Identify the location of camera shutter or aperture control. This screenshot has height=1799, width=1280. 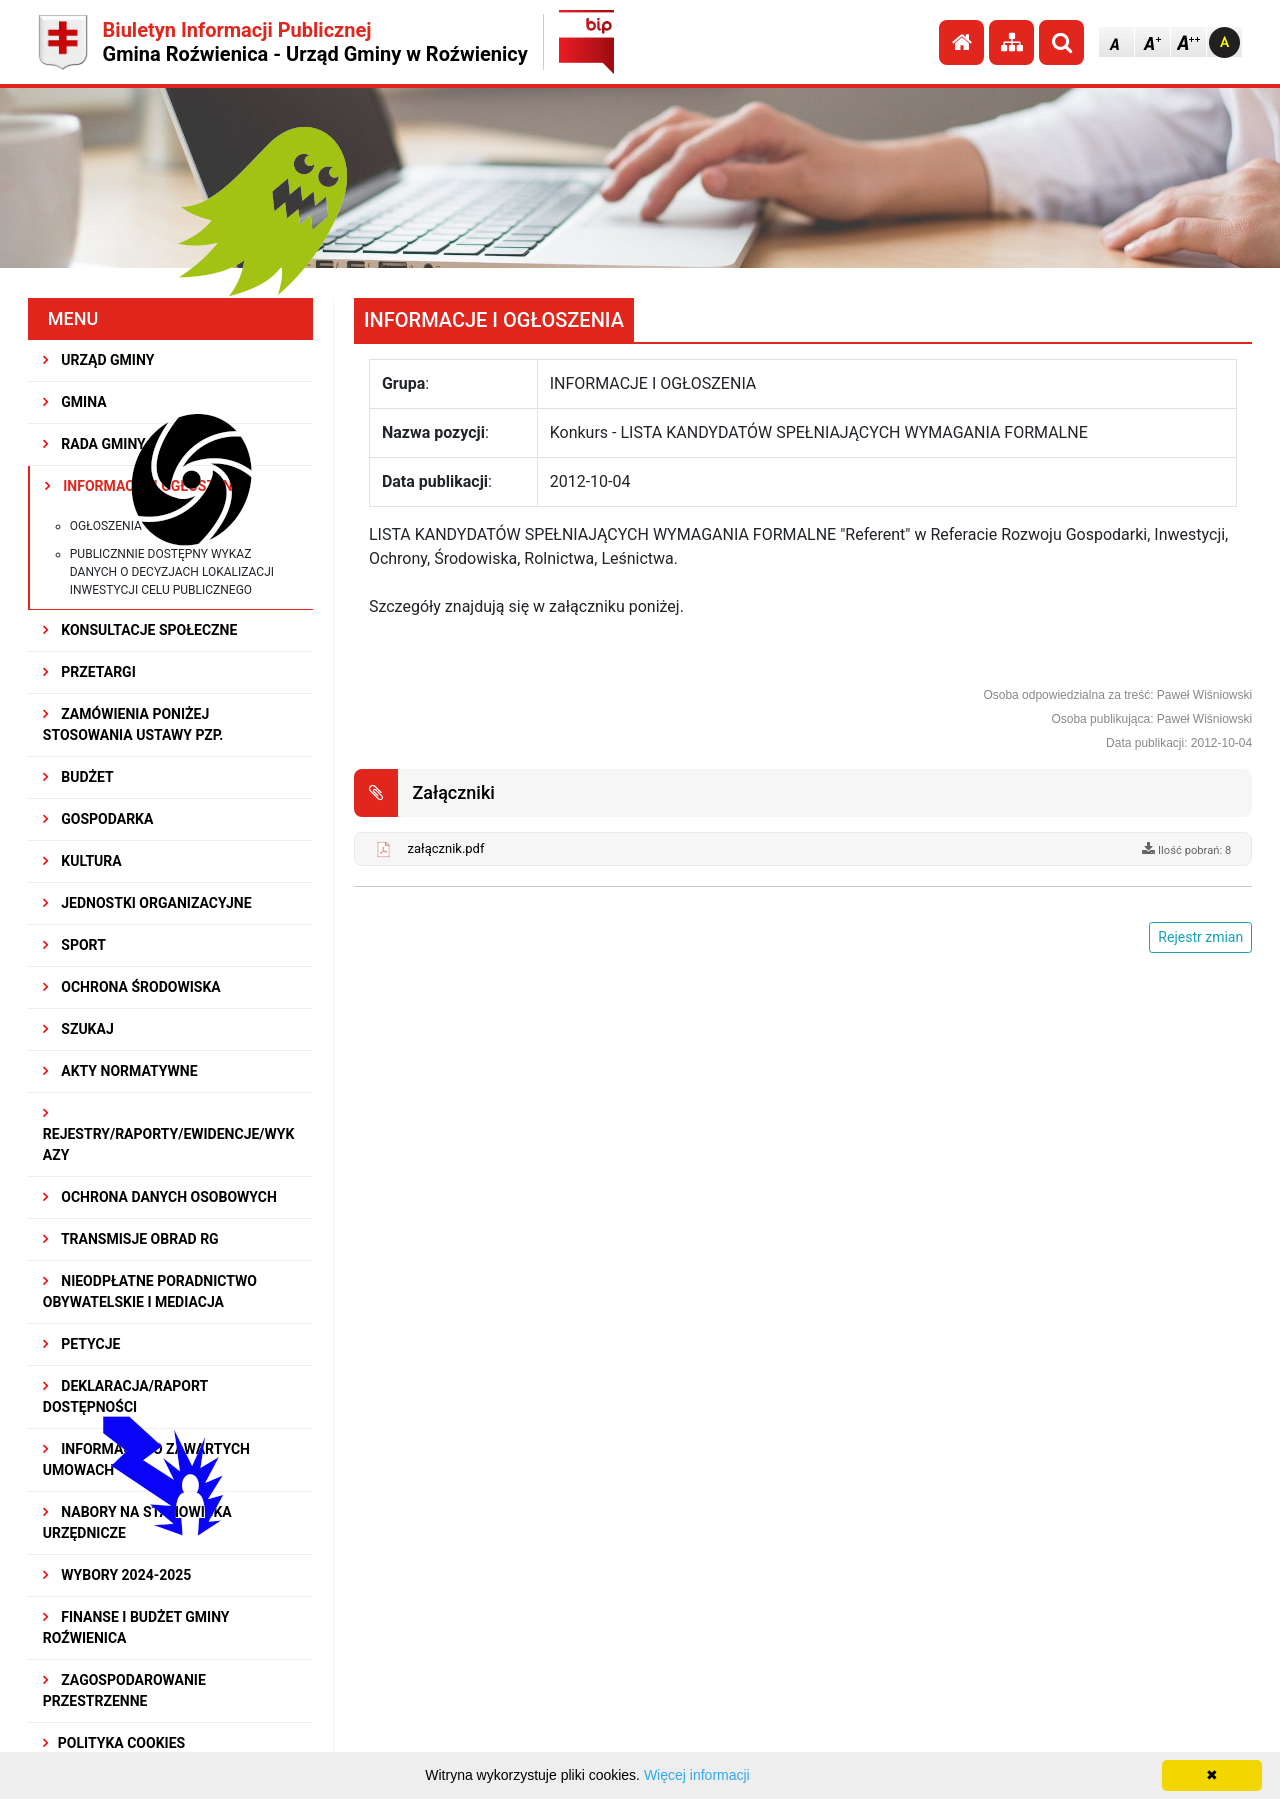
(191, 479).